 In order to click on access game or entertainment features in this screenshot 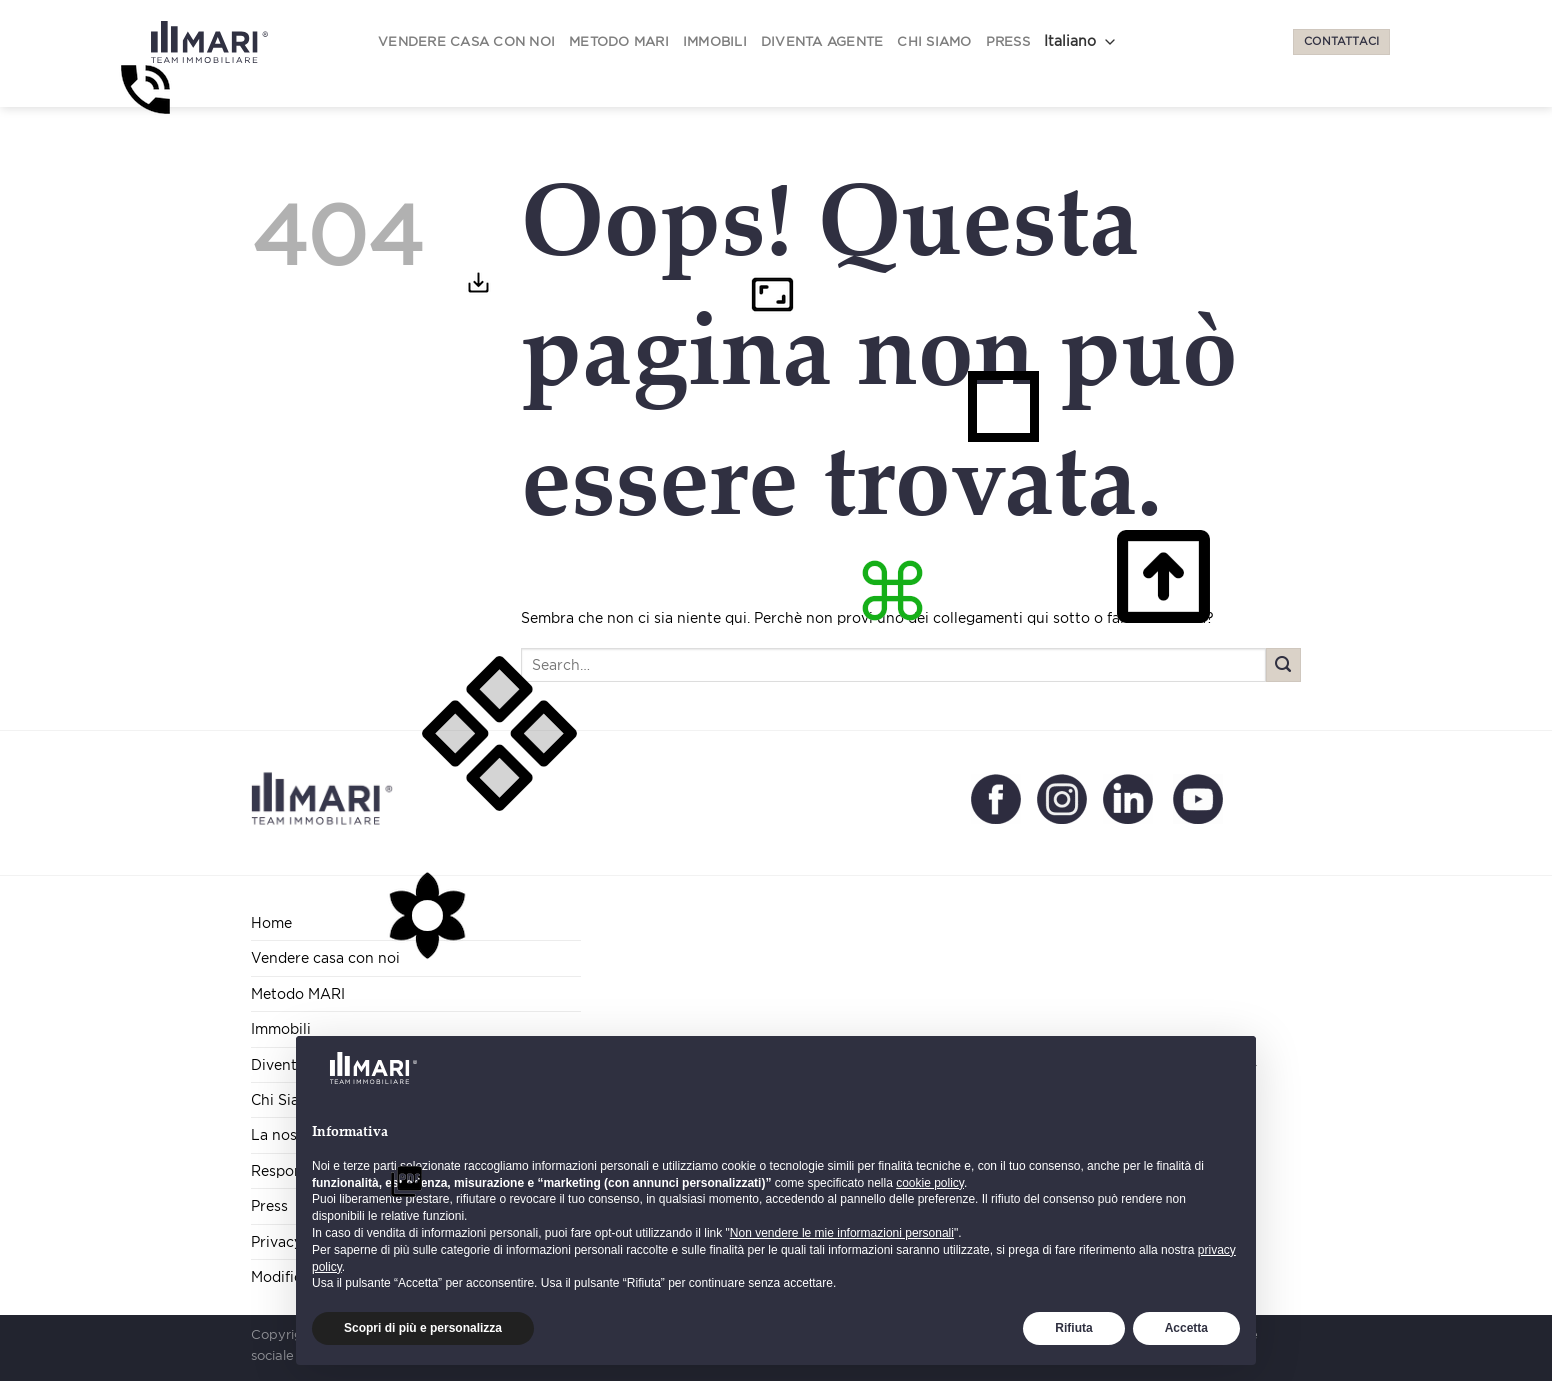, I will do `click(499, 733)`.